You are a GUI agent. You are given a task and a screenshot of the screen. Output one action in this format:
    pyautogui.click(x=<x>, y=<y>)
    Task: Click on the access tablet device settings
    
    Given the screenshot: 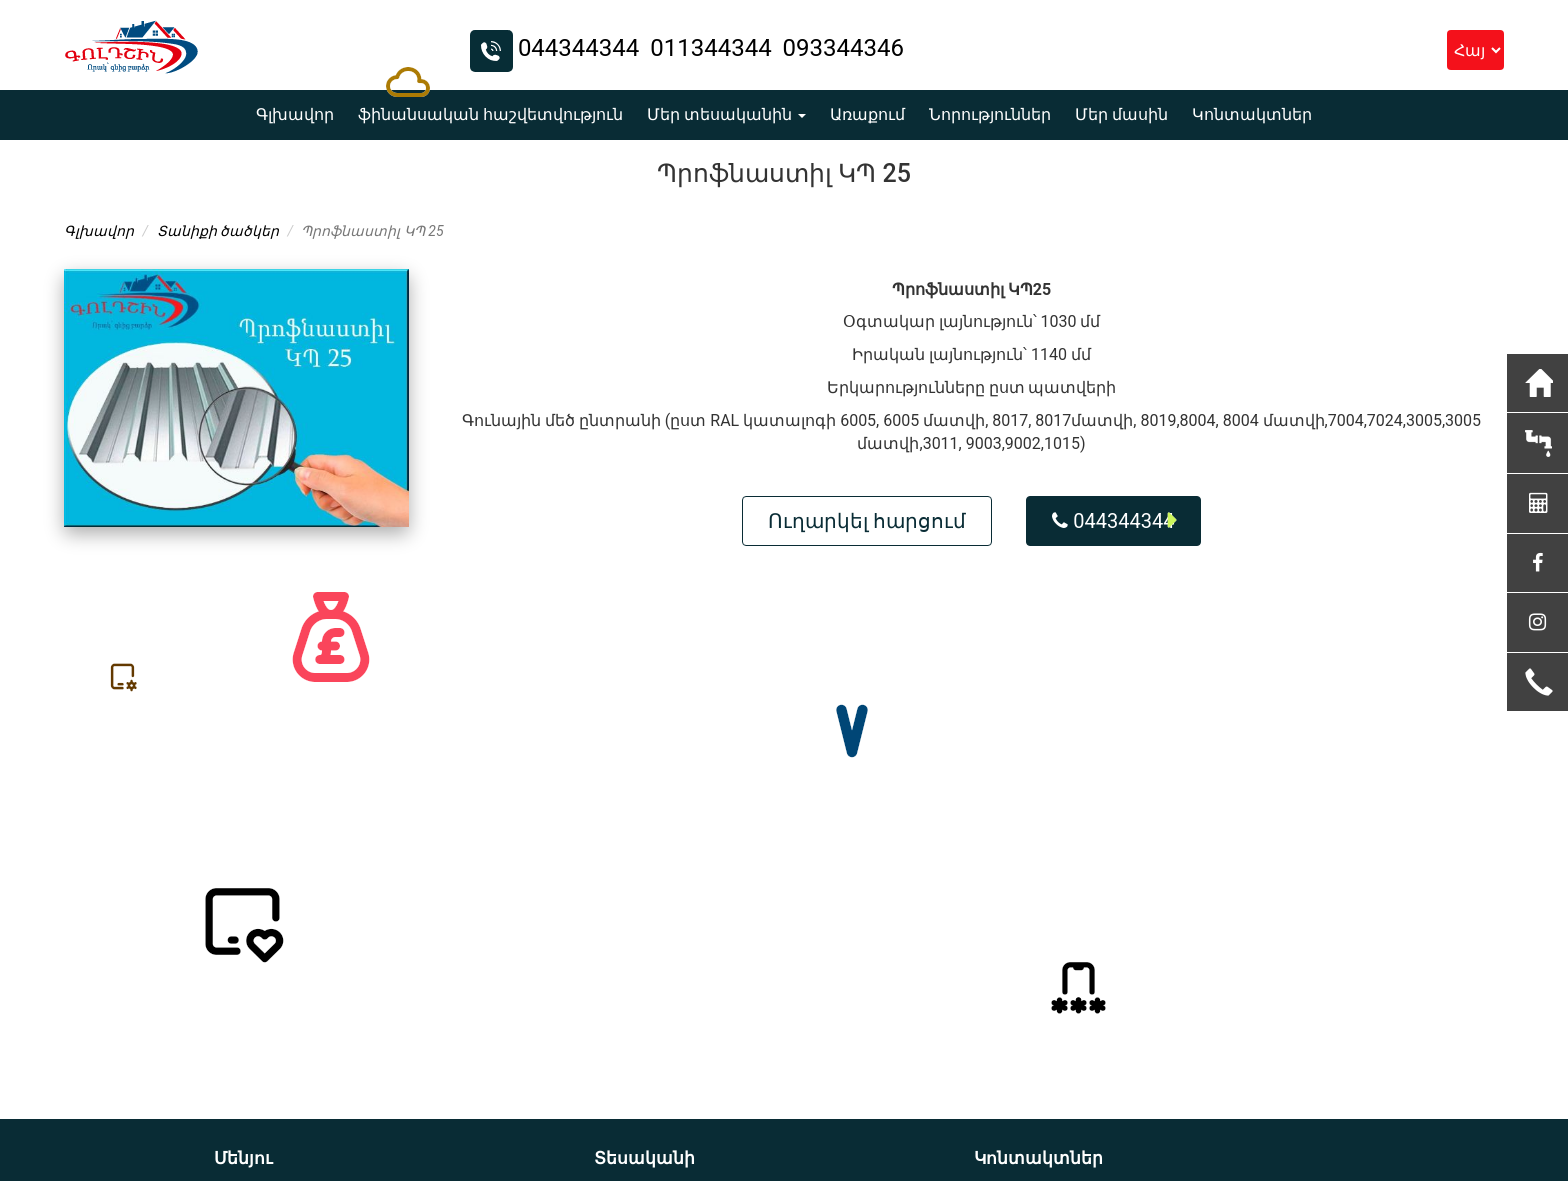 What is the action you would take?
    pyautogui.click(x=122, y=676)
    